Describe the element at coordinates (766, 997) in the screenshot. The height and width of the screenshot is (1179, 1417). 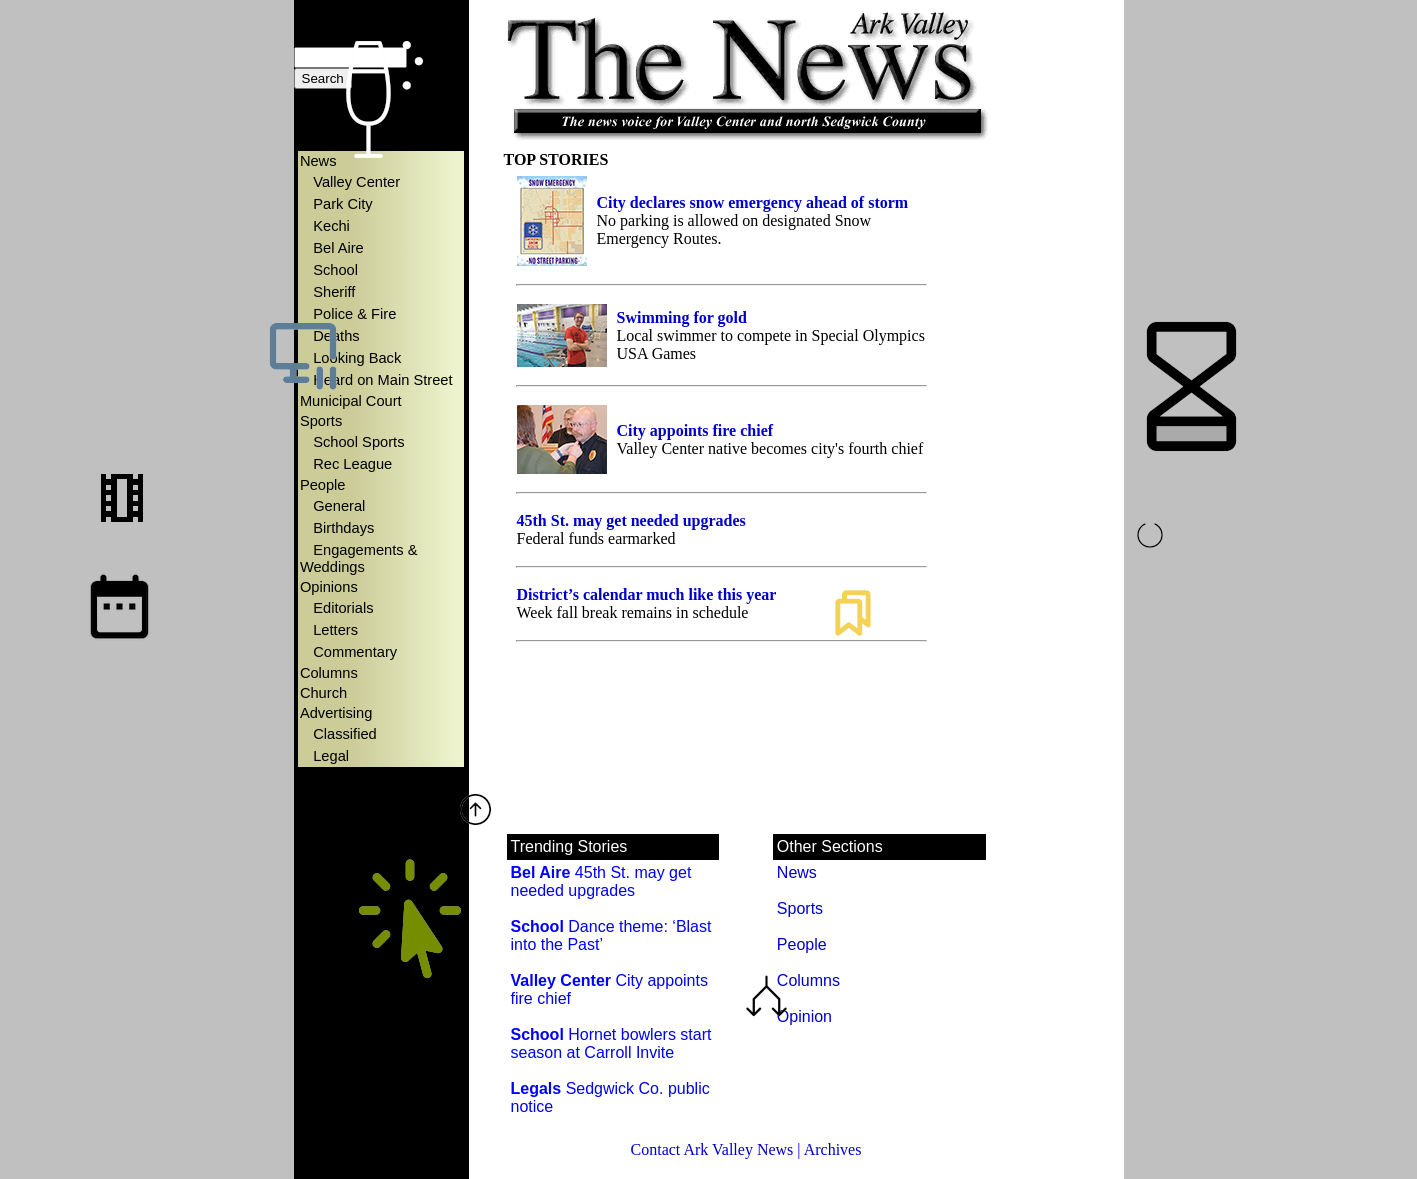
I see `split content into multiple paths` at that location.